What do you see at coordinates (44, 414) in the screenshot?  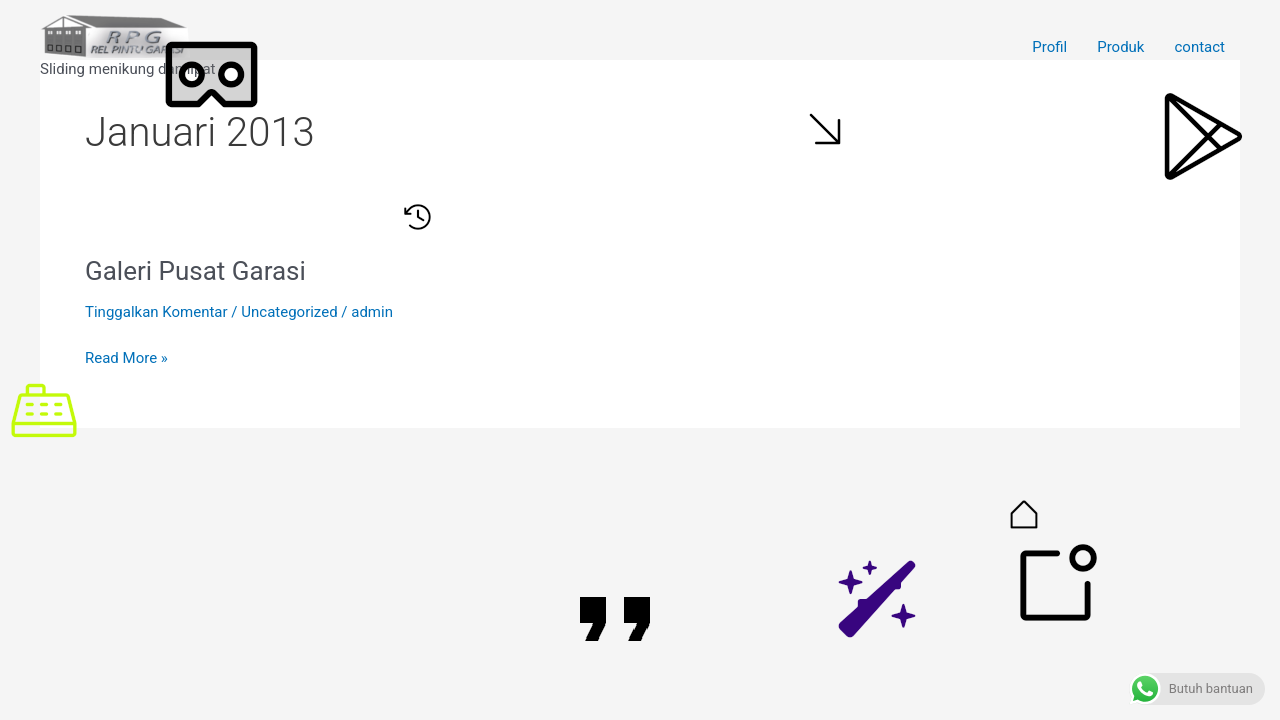 I see `open point of sale system` at bounding box center [44, 414].